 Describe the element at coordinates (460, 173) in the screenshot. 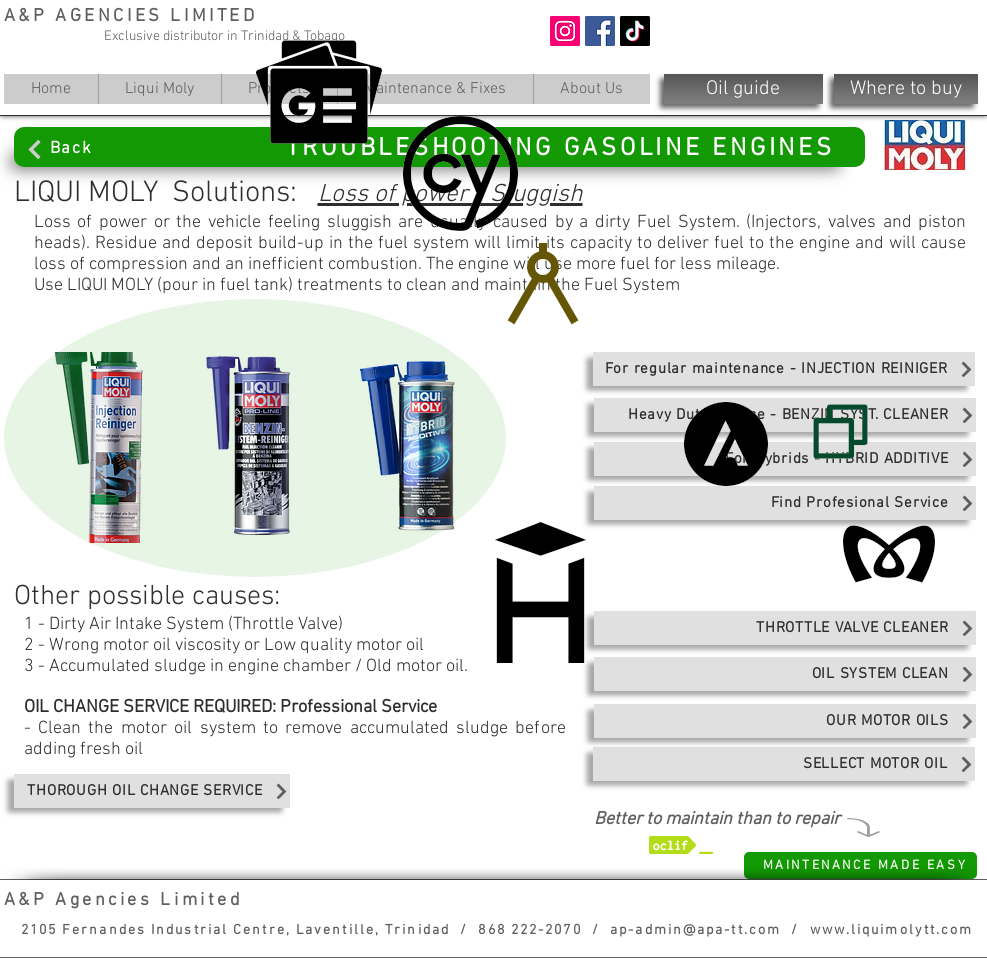

I see `cypress testing framework logo` at that location.